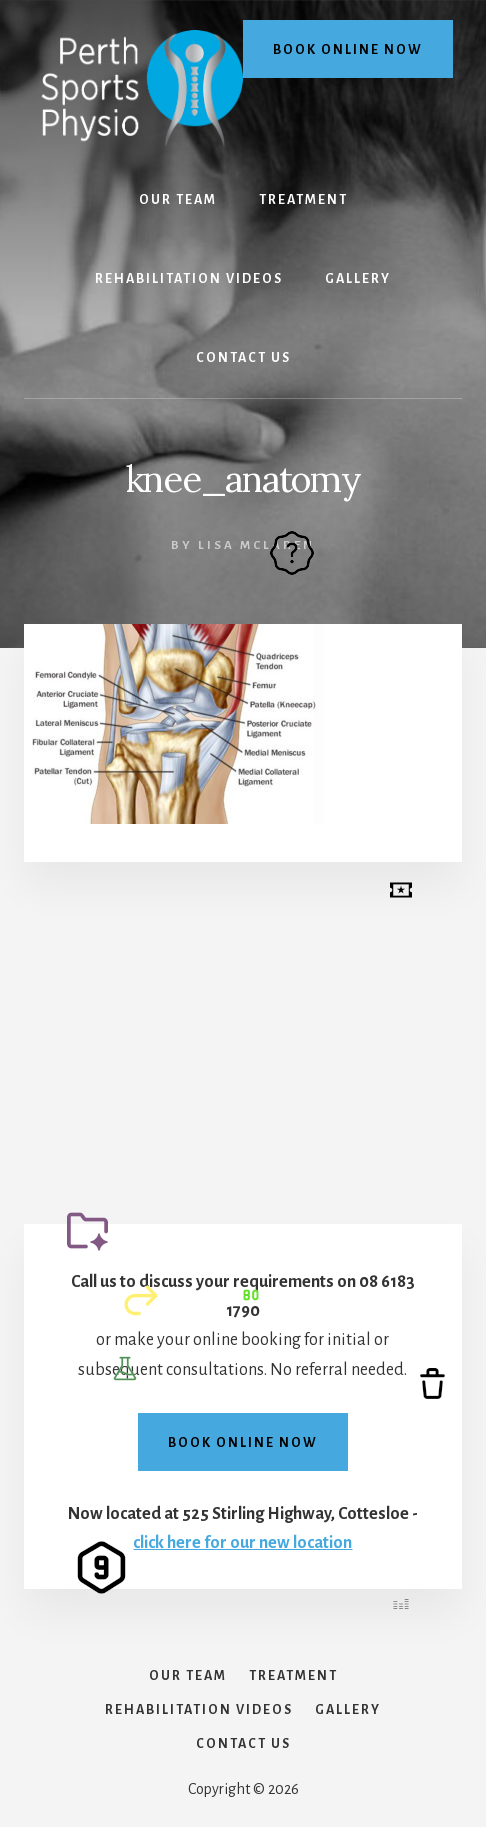 This screenshot has width=486, height=1827. Describe the element at coordinates (401, 1604) in the screenshot. I see `adjust audio equalizer settings` at that location.